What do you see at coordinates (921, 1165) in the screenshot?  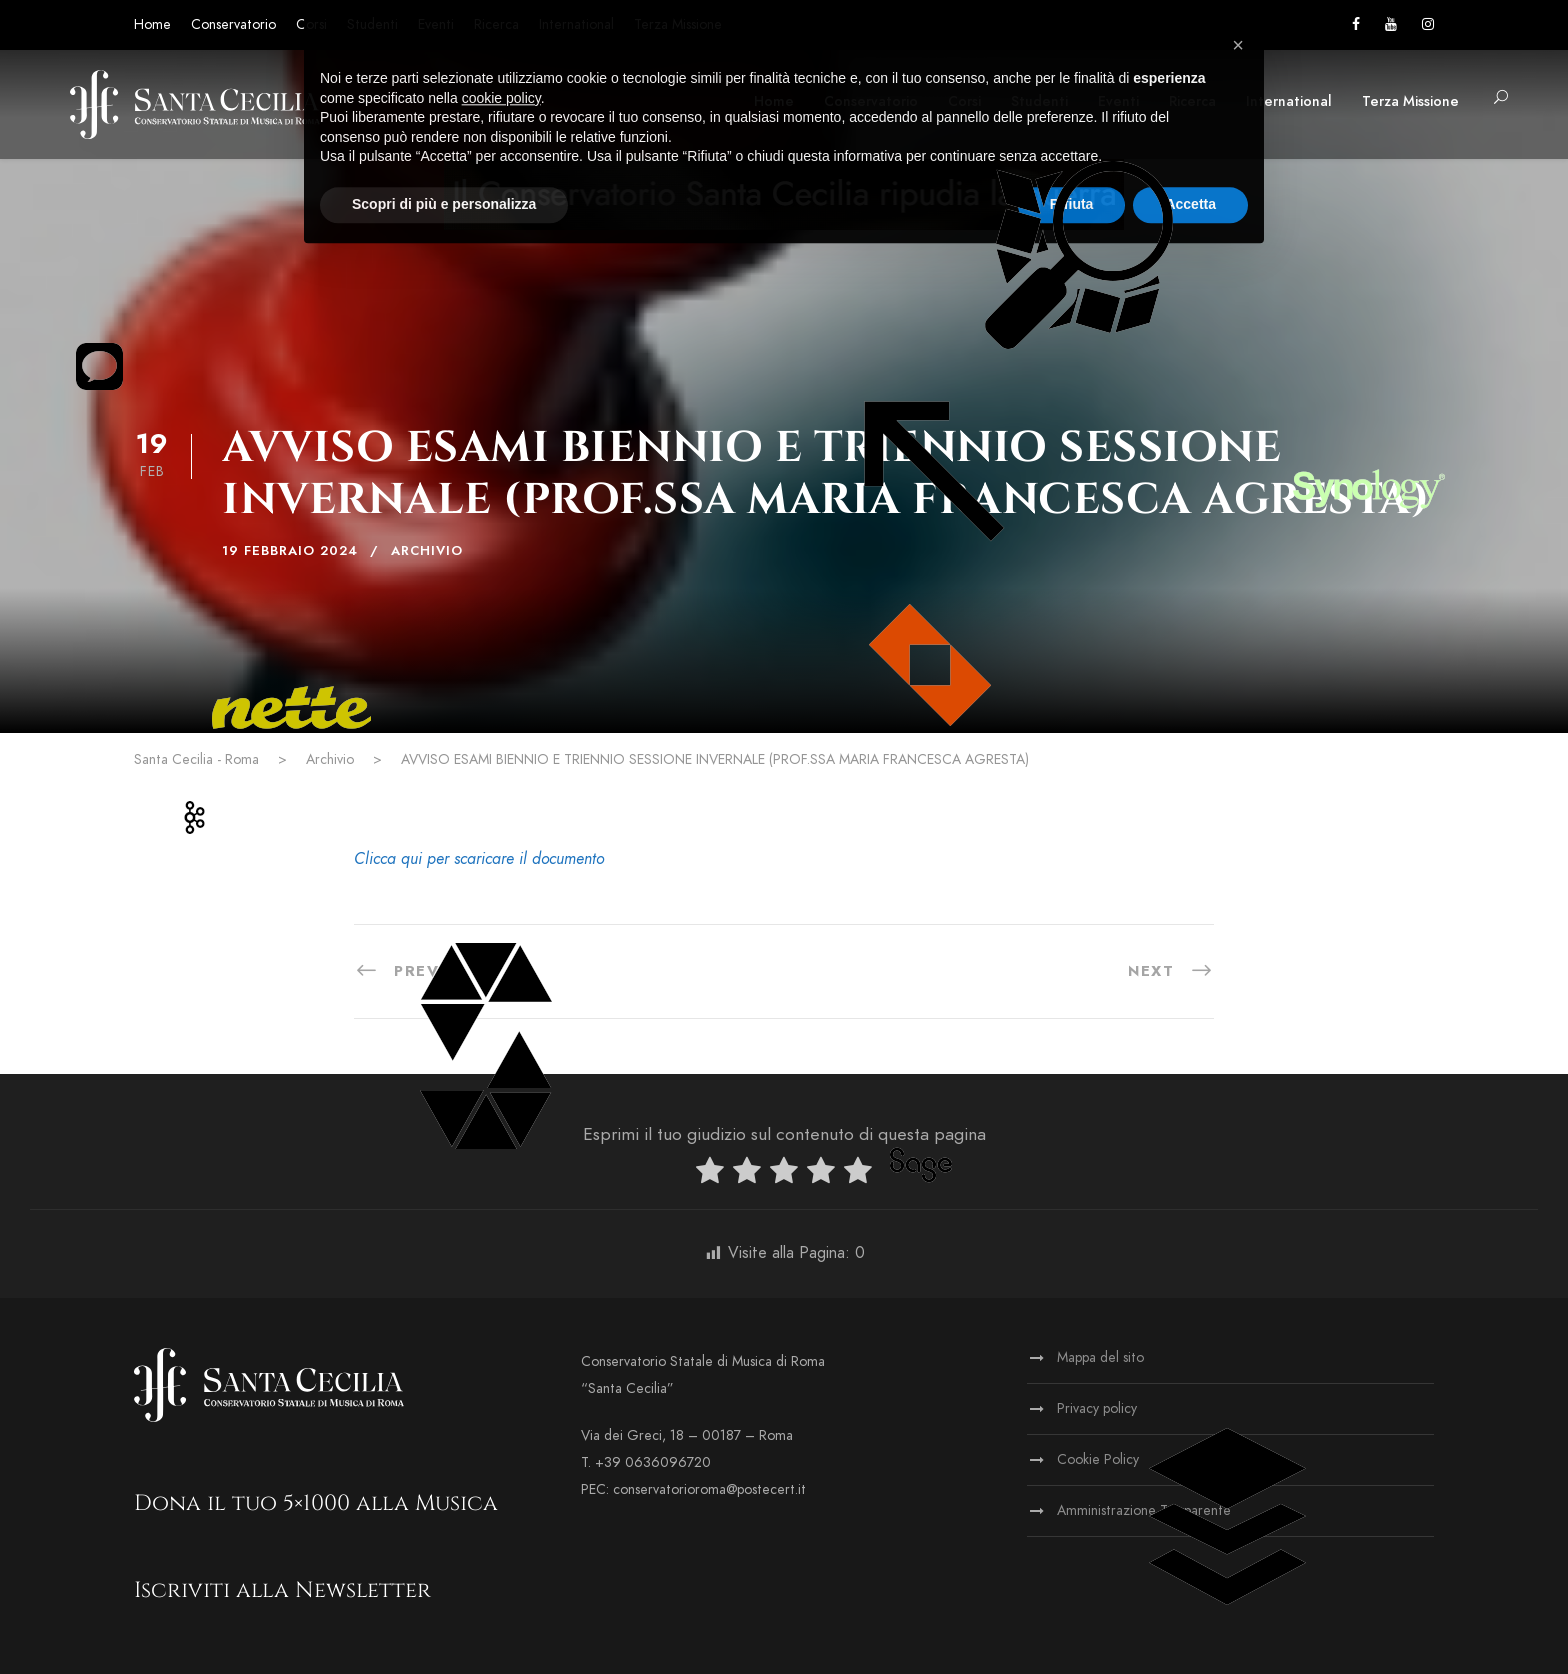 I see `sage software logo` at bounding box center [921, 1165].